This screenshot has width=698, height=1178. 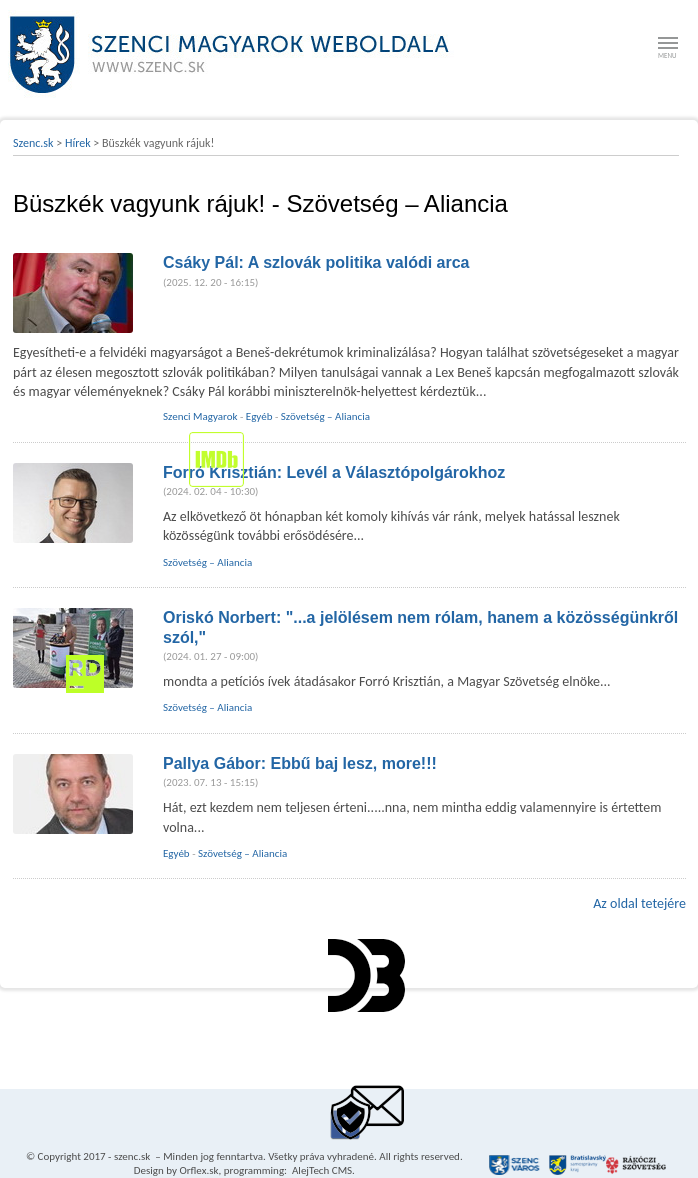 What do you see at coordinates (216, 459) in the screenshot?
I see `visit IMDb website or app` at bounding box center [216, 459].